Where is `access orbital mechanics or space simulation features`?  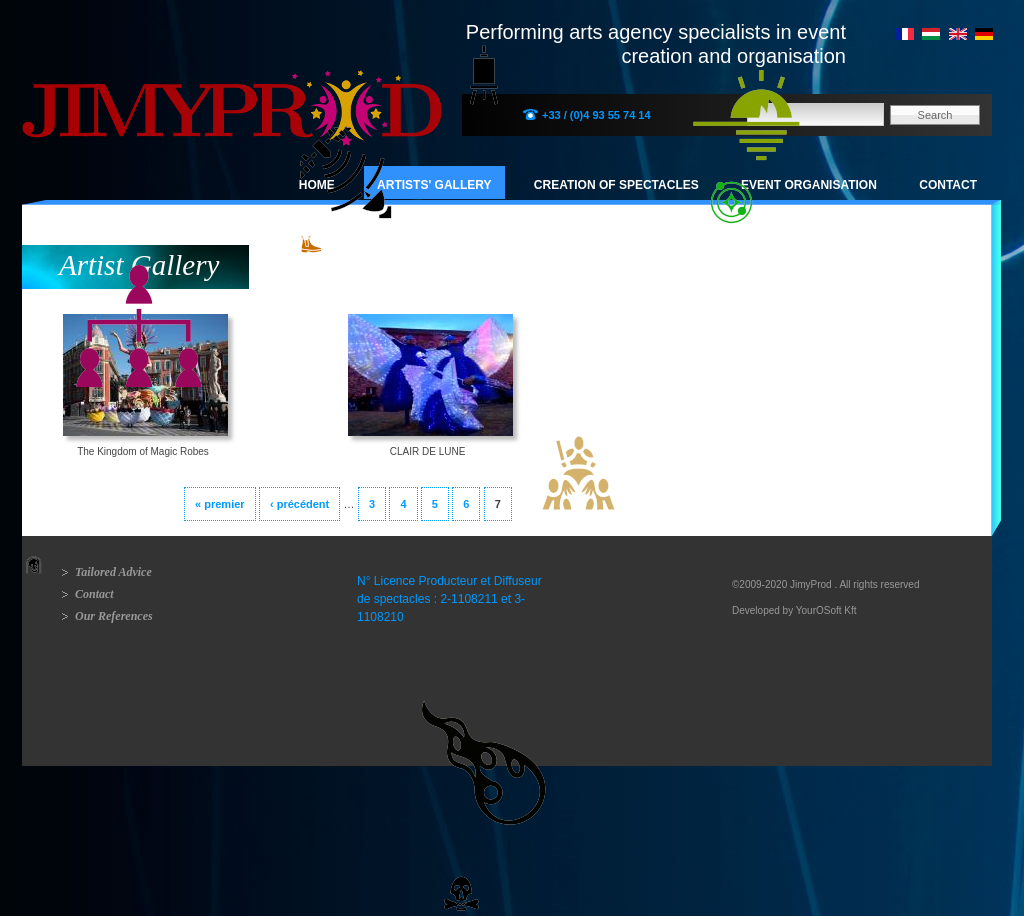
access orbital mechanics or space simulation features is located at coordinates (731, 202).